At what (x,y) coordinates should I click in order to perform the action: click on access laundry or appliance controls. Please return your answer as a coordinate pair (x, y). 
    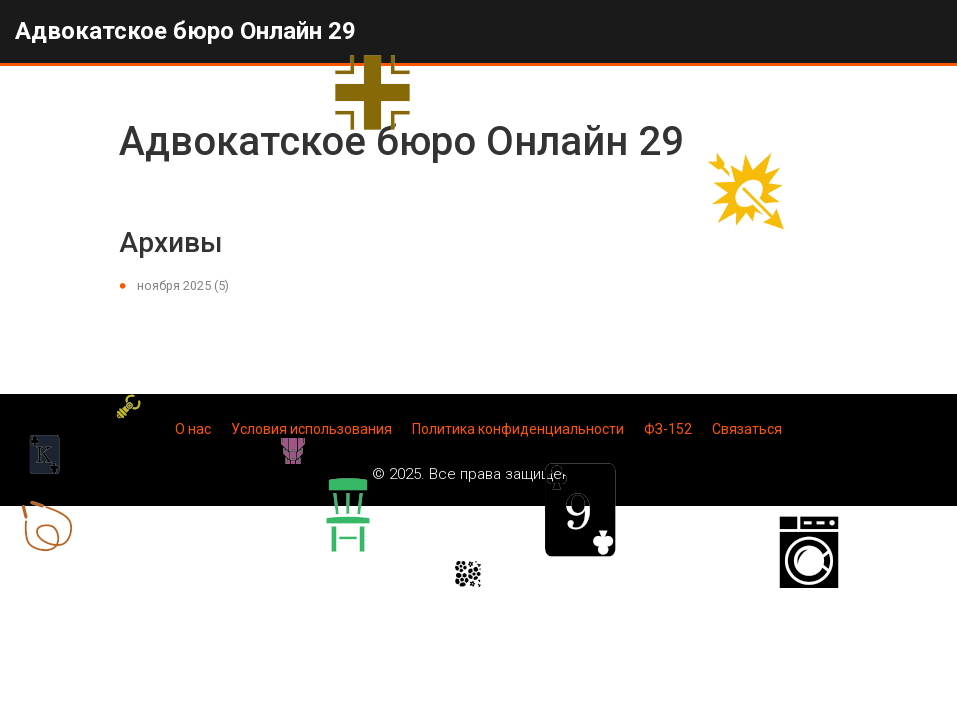
    Looking at the image, I should click on (809, 551).